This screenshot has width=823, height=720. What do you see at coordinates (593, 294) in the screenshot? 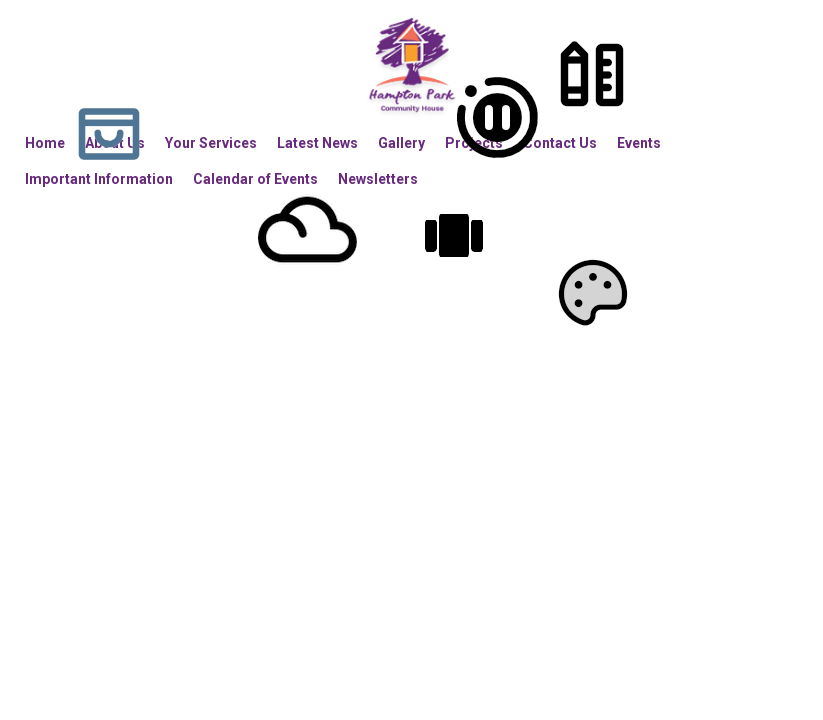
I see `customize theme or color settings` at bounding box center [593, 294].